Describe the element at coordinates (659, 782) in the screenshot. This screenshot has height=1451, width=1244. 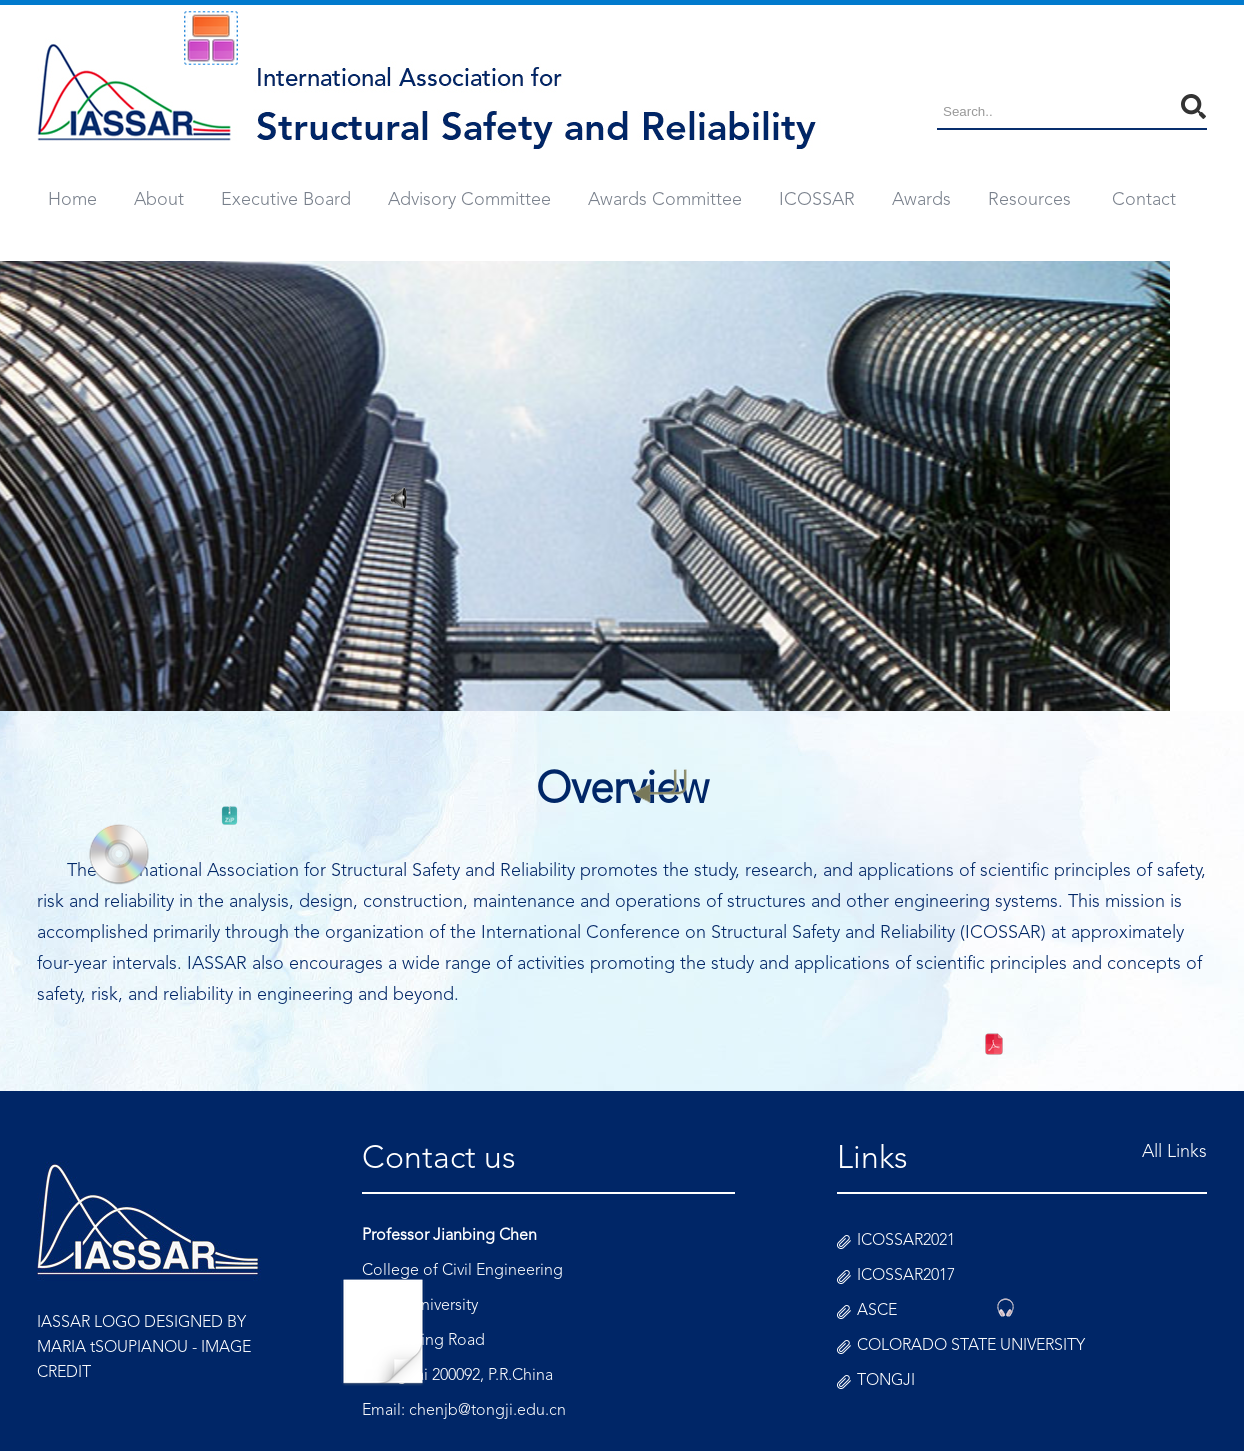
I see `reply to all recipients of an email` at that location.